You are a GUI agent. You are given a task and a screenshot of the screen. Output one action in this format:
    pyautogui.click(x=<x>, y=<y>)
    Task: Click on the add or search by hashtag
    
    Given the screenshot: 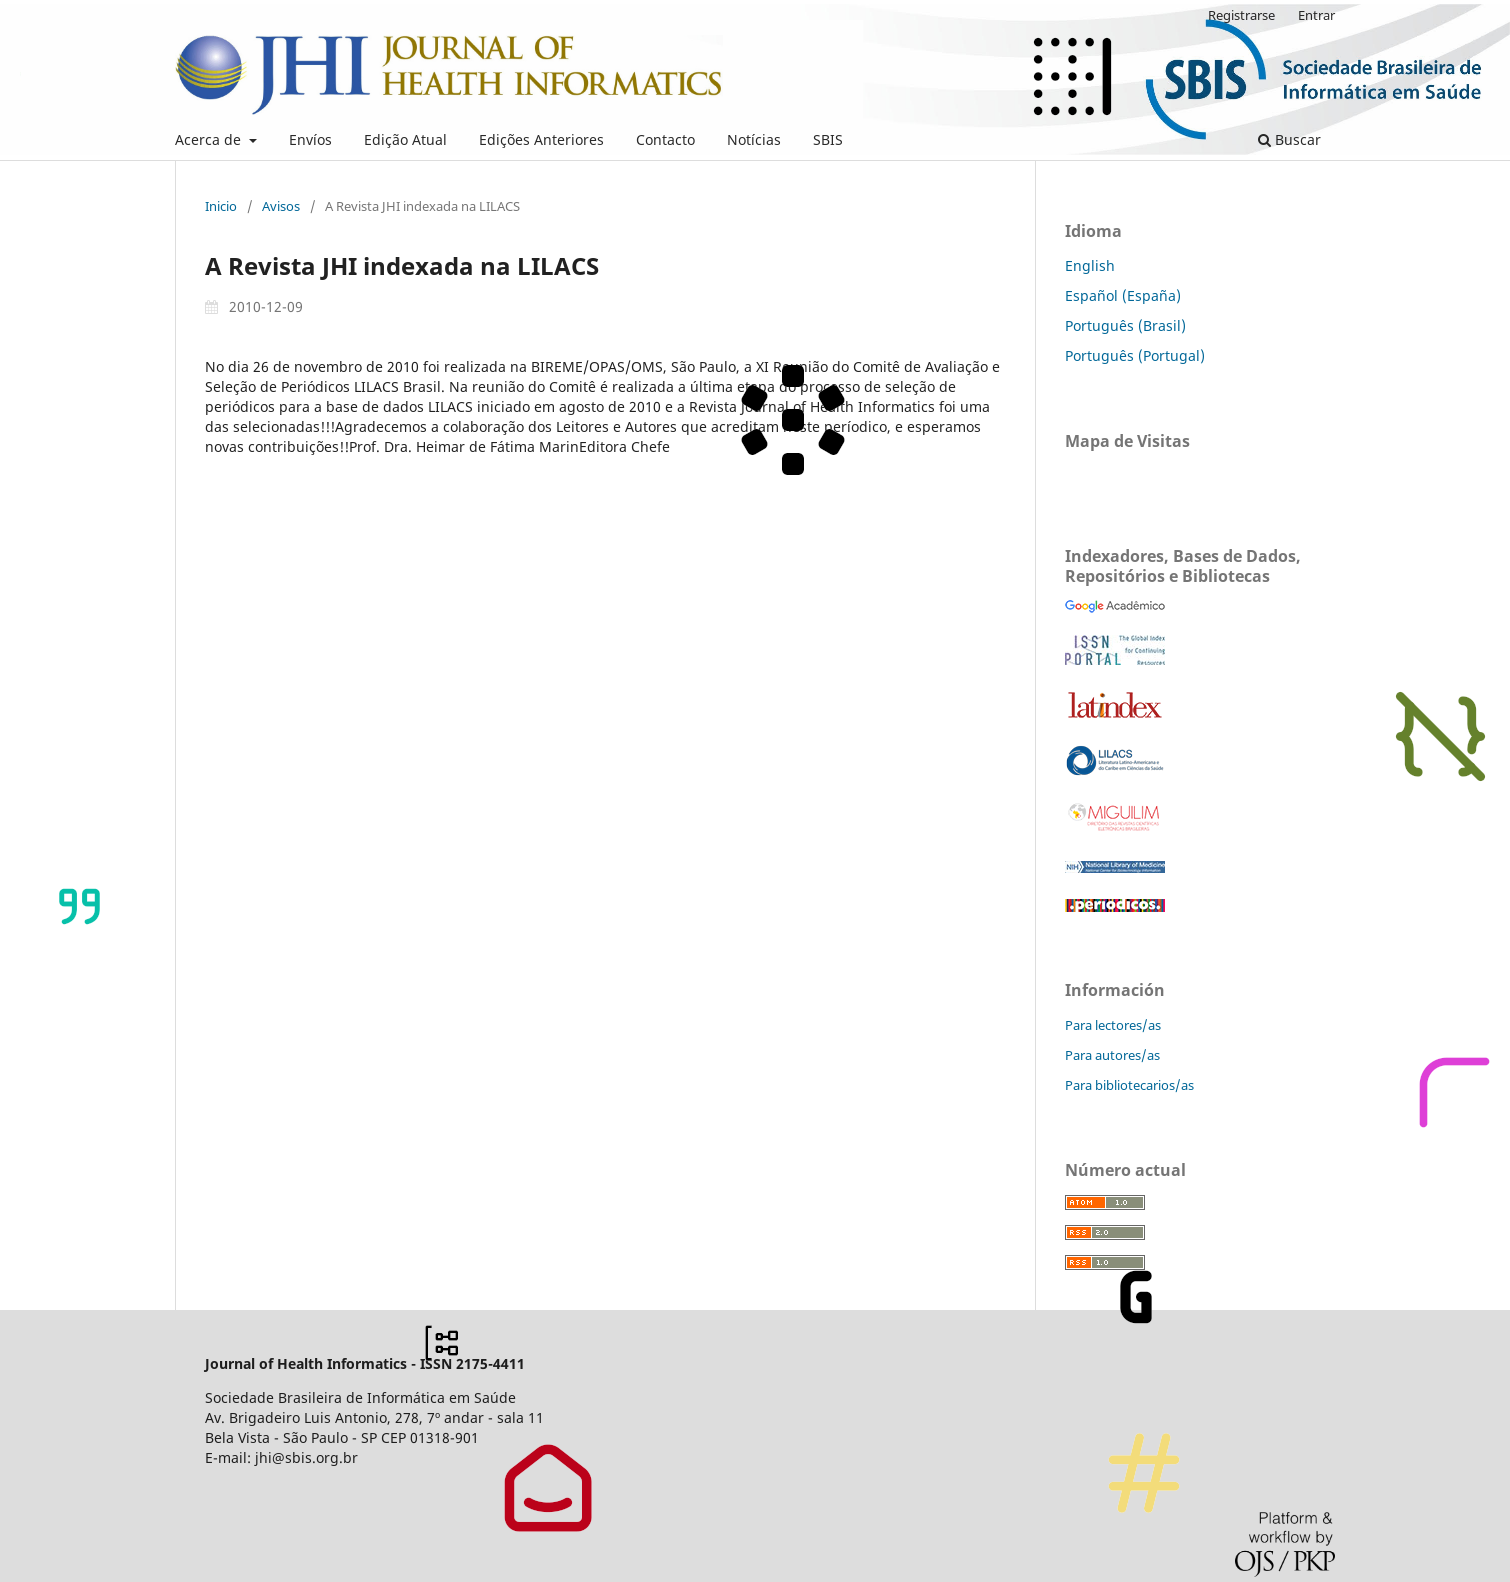 What is the action you would take?
    pyautogui.click(x=1144, y=1473)
    